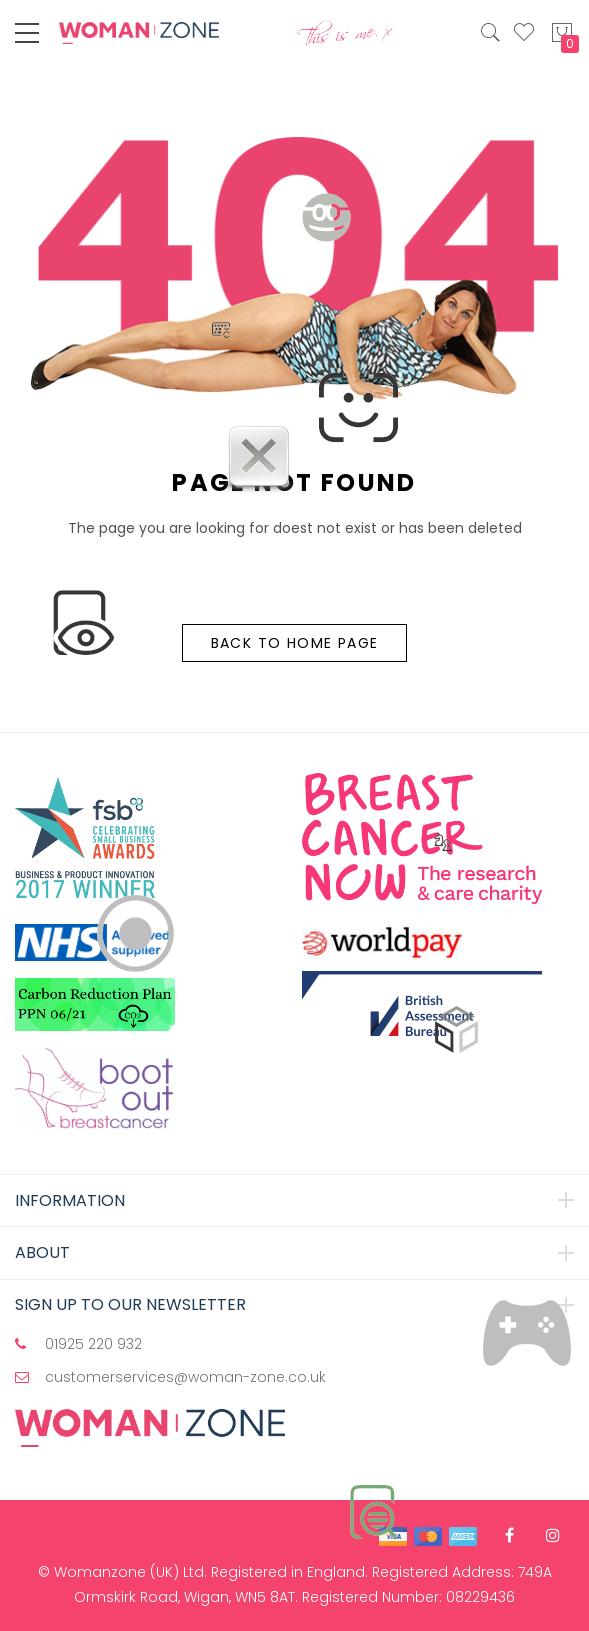  Describe the element at coordinates (456, 1030) in the screenshot. I see `open gtk demo application` at that location.